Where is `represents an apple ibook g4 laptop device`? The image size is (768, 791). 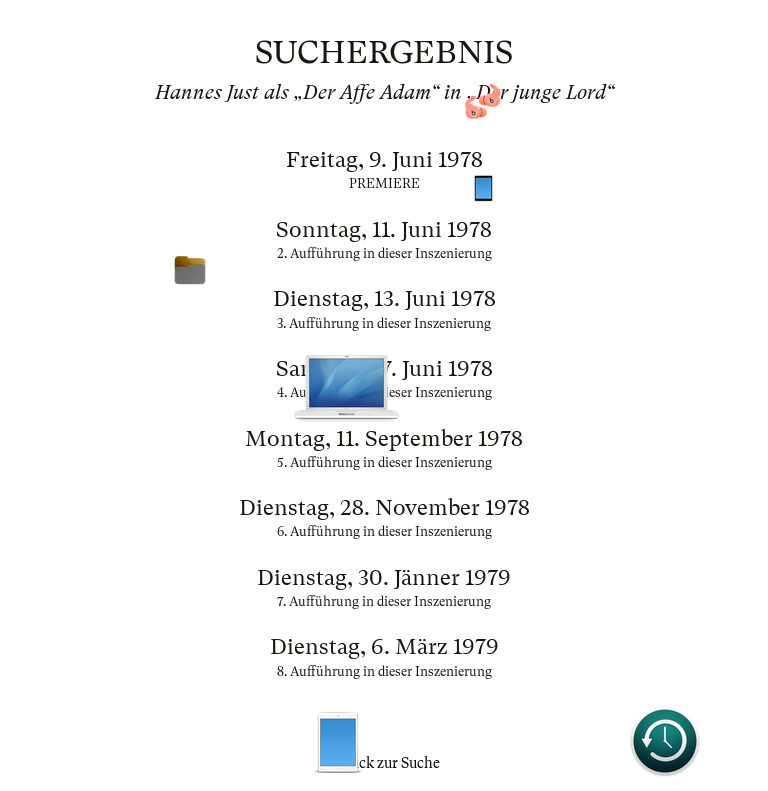 represents an apple ibook g4 laptop device is located at coordinates (346, 385).